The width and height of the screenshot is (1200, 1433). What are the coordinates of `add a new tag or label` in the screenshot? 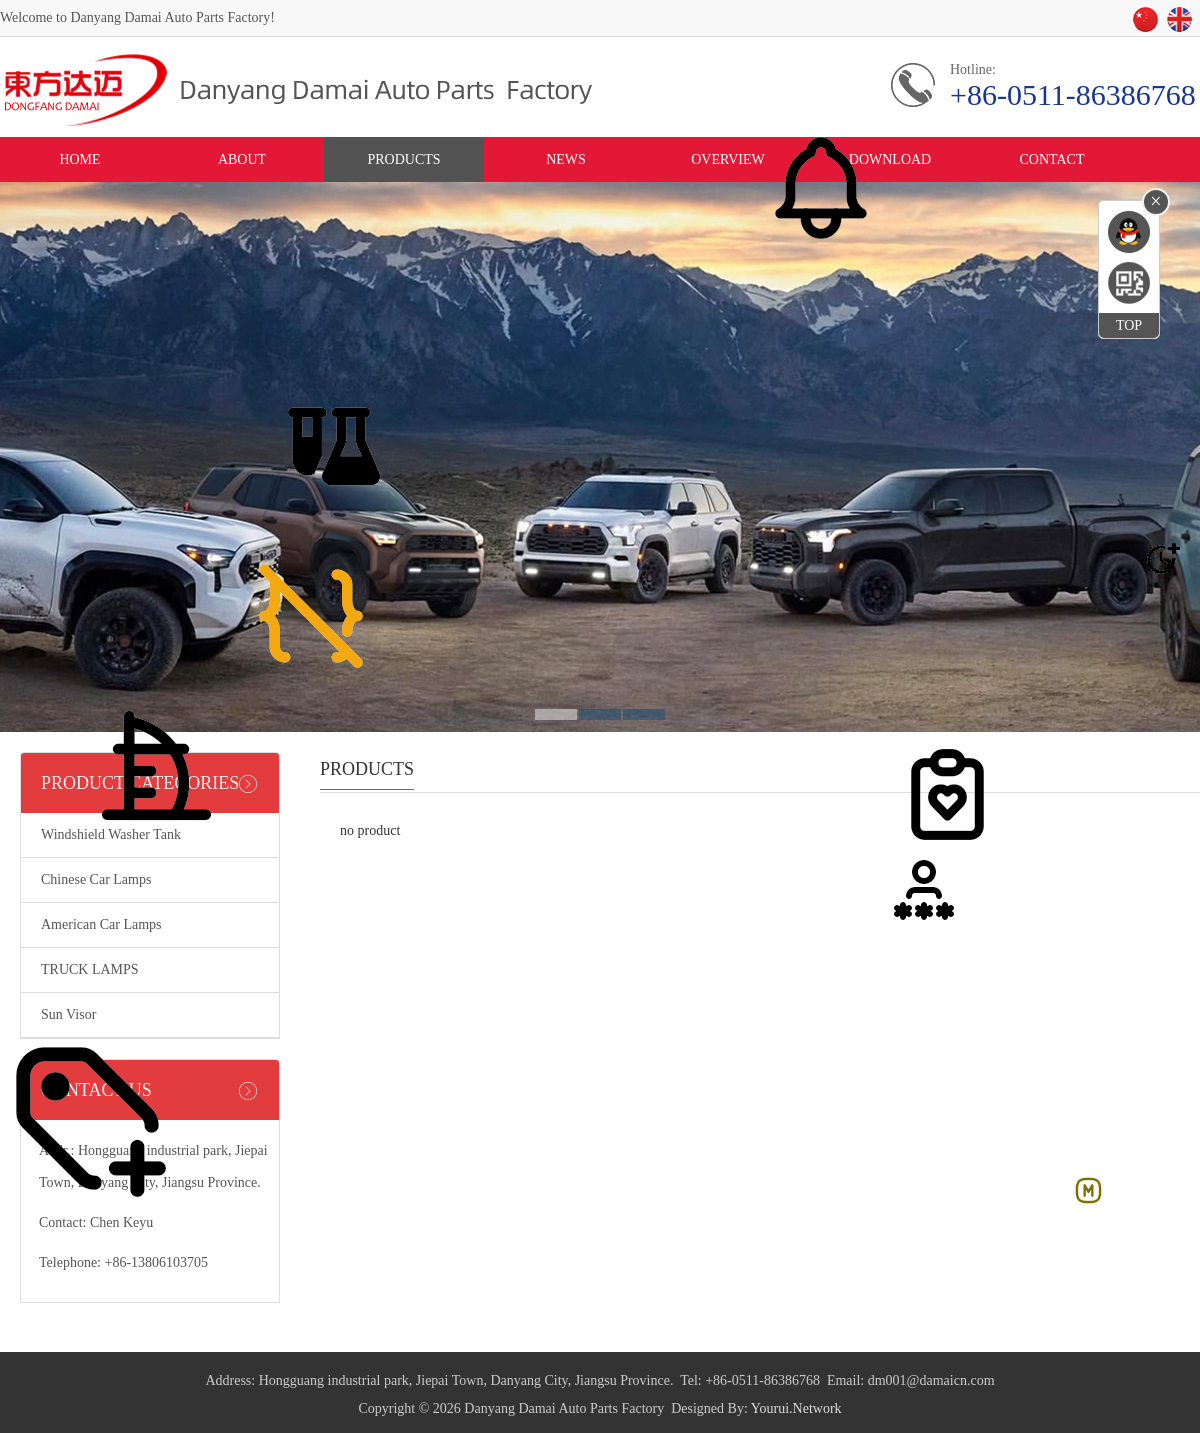 It's located at (87, 1118).